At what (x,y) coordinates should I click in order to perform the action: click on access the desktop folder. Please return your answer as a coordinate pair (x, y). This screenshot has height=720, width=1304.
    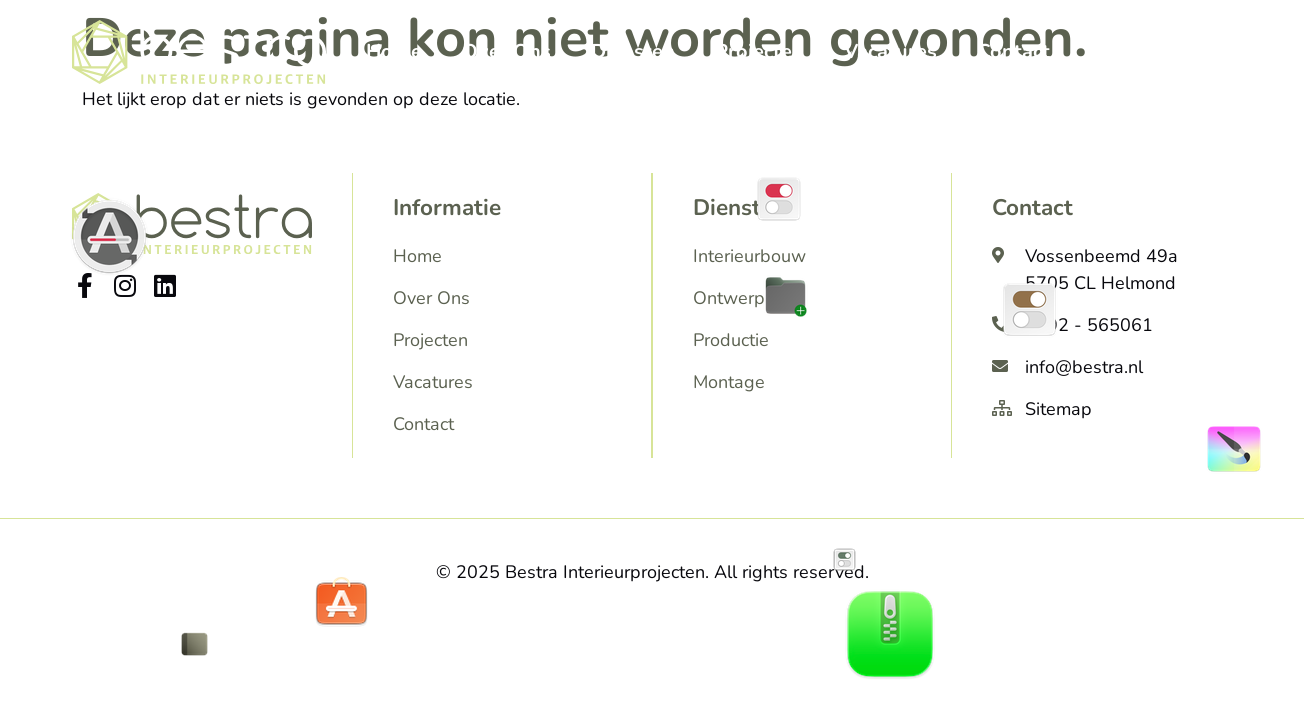
    Looking at the image, I should click on (194, 643).